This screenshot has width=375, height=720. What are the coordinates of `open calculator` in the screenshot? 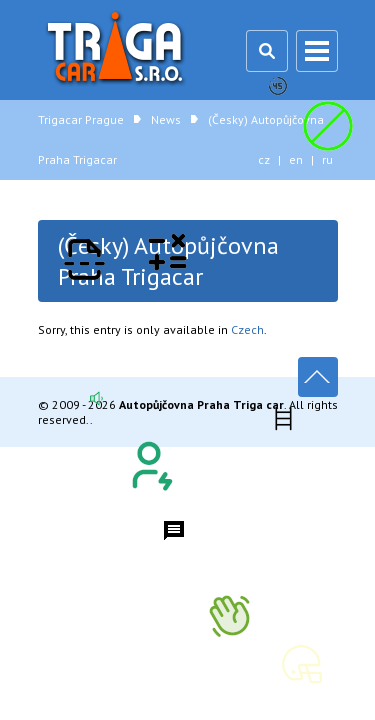 It's located at (167, 251).